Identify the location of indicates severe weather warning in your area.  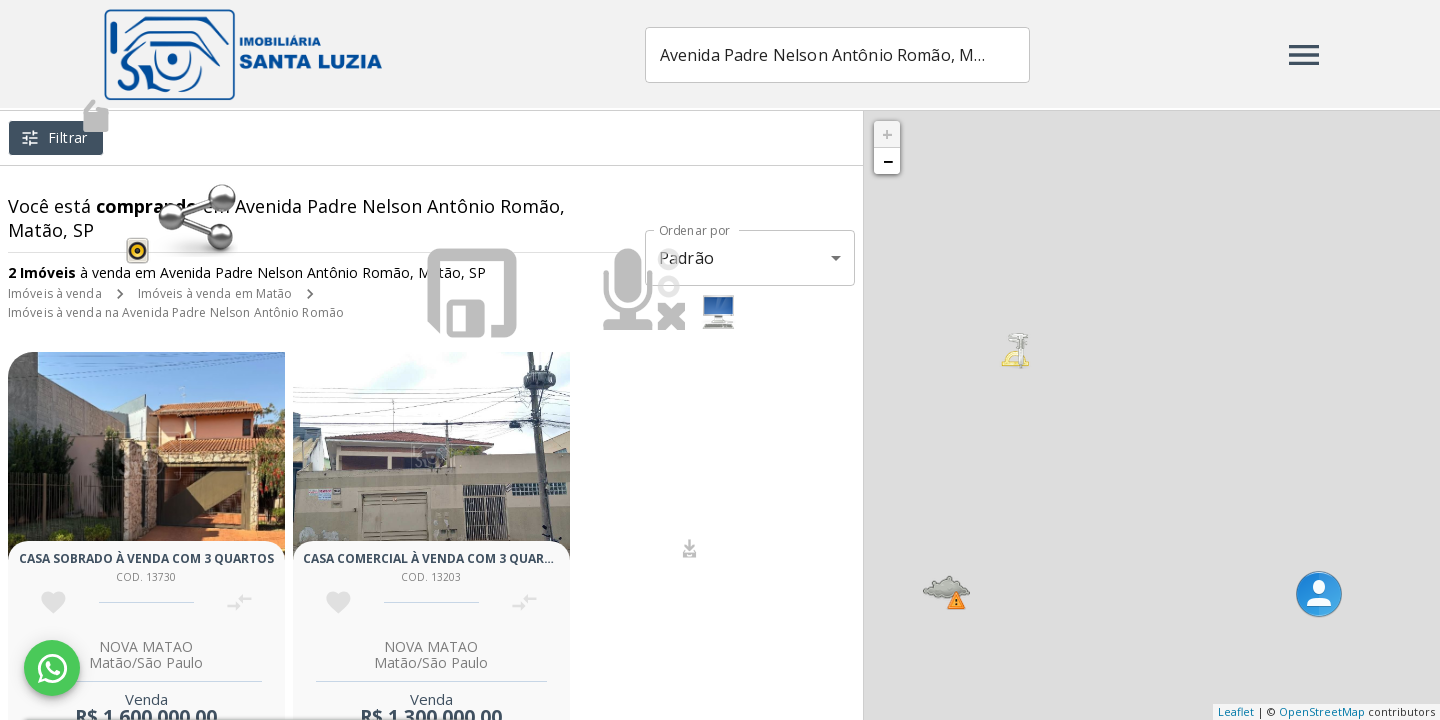
(946, 590).